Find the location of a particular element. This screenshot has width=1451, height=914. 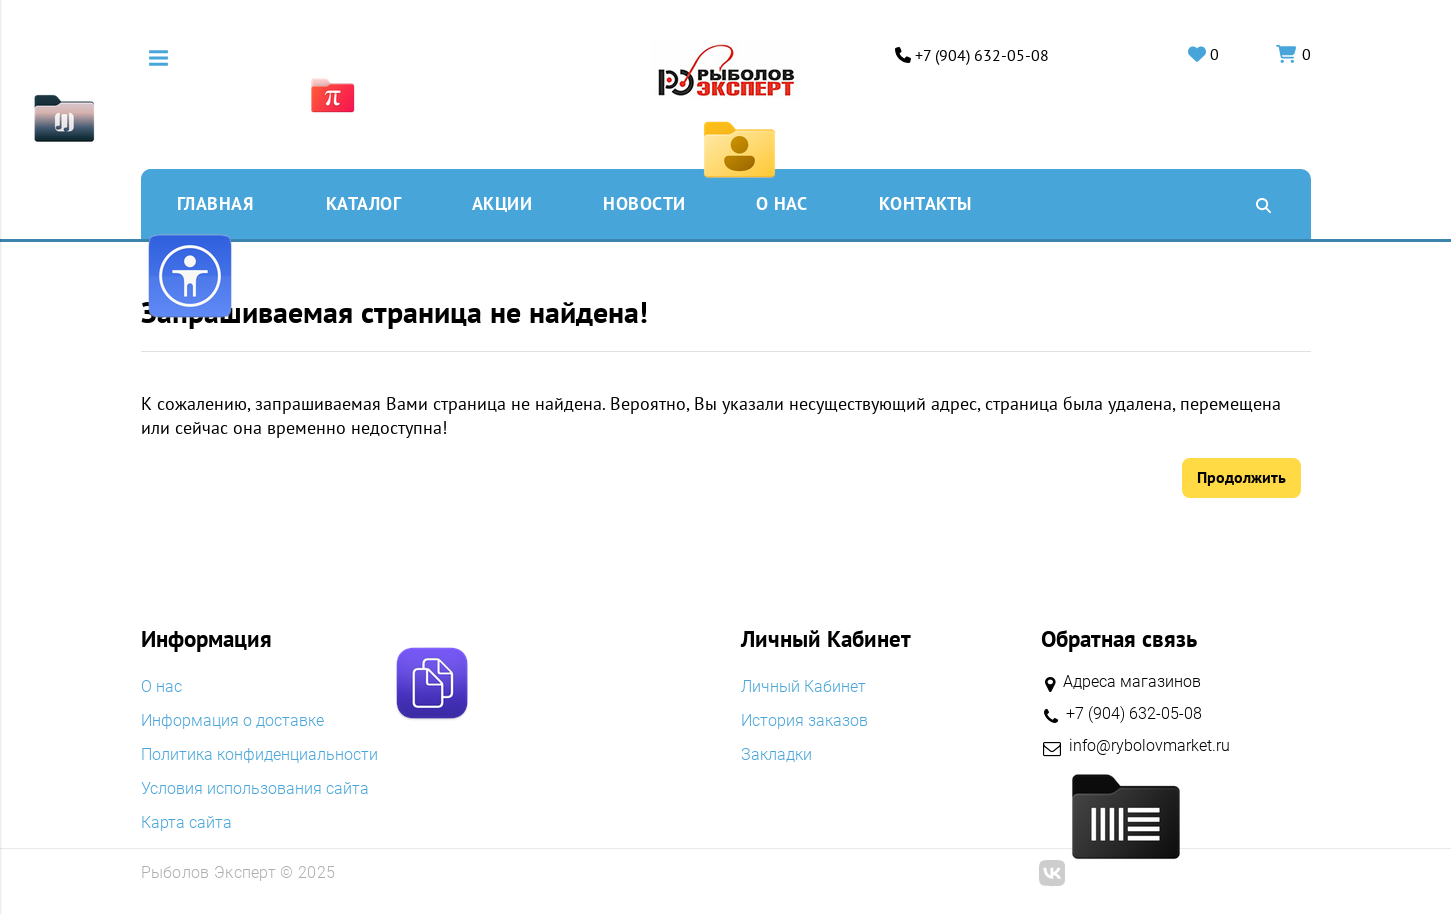

open your personal user folder is located at coordinates (739, 151).